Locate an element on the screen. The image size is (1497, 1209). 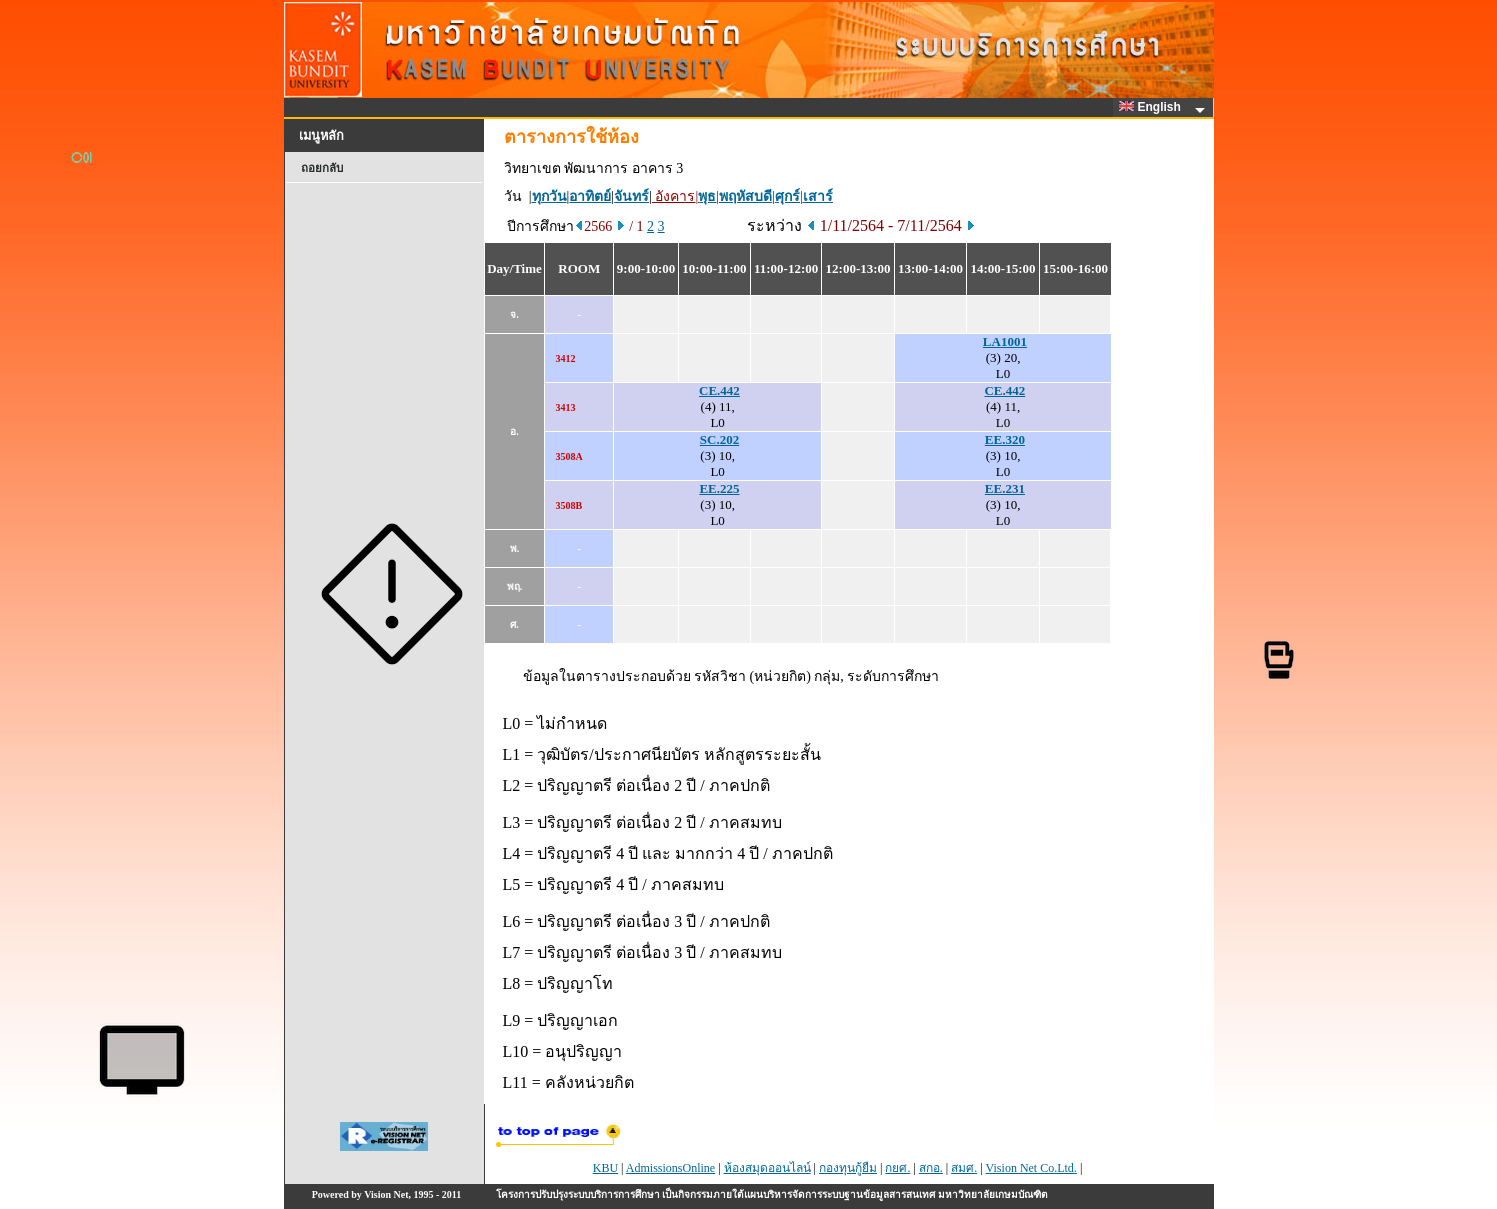
indicates a warning or caution alert is located at coordinates (392, 594).